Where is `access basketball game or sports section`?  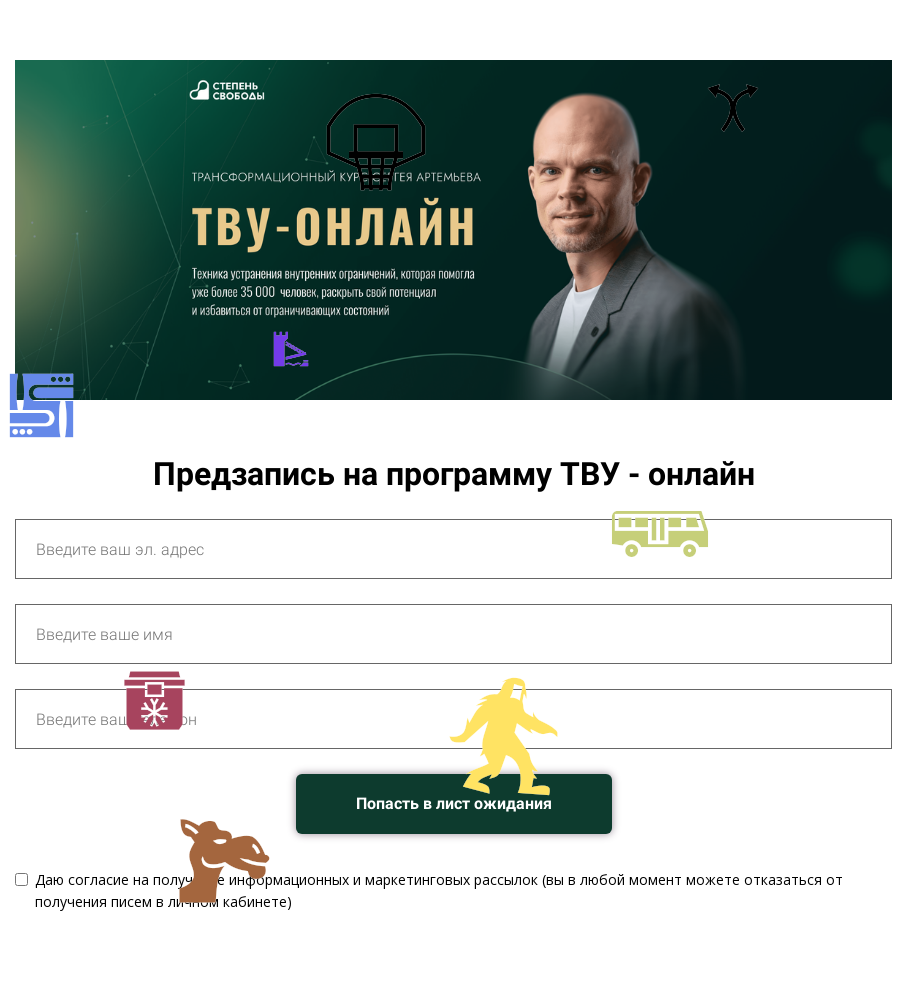 access basketball game or sports section is located at coordinates (376, 143).